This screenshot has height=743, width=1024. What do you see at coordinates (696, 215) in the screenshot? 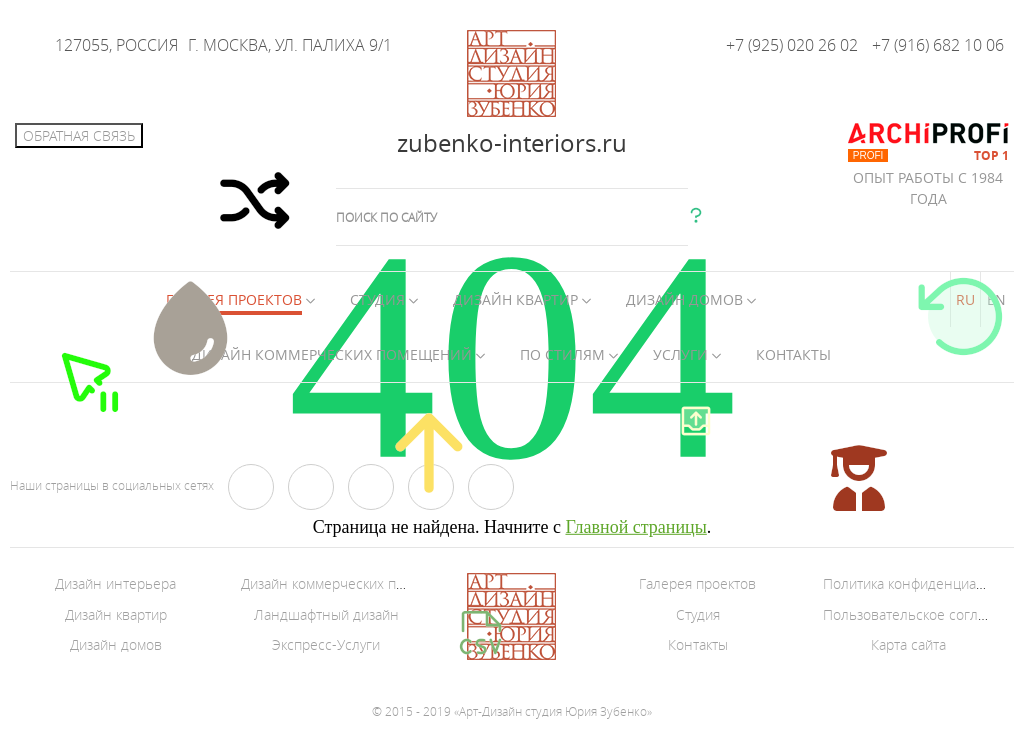
I see `access help or support` at bounding box center [696, 215].